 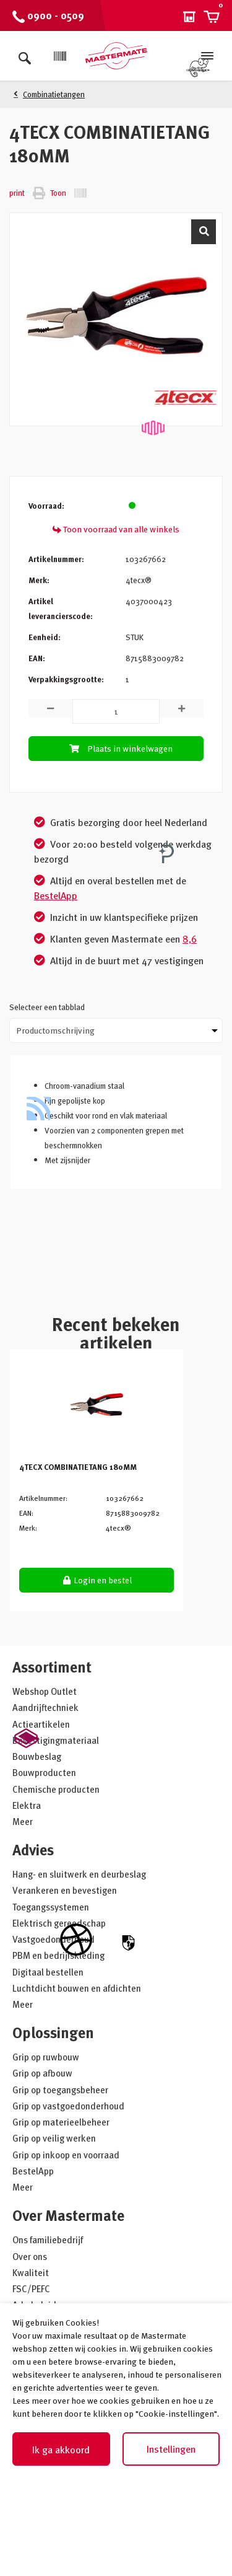 I want to click on stackbit logo, so click(x=26, y=1738).